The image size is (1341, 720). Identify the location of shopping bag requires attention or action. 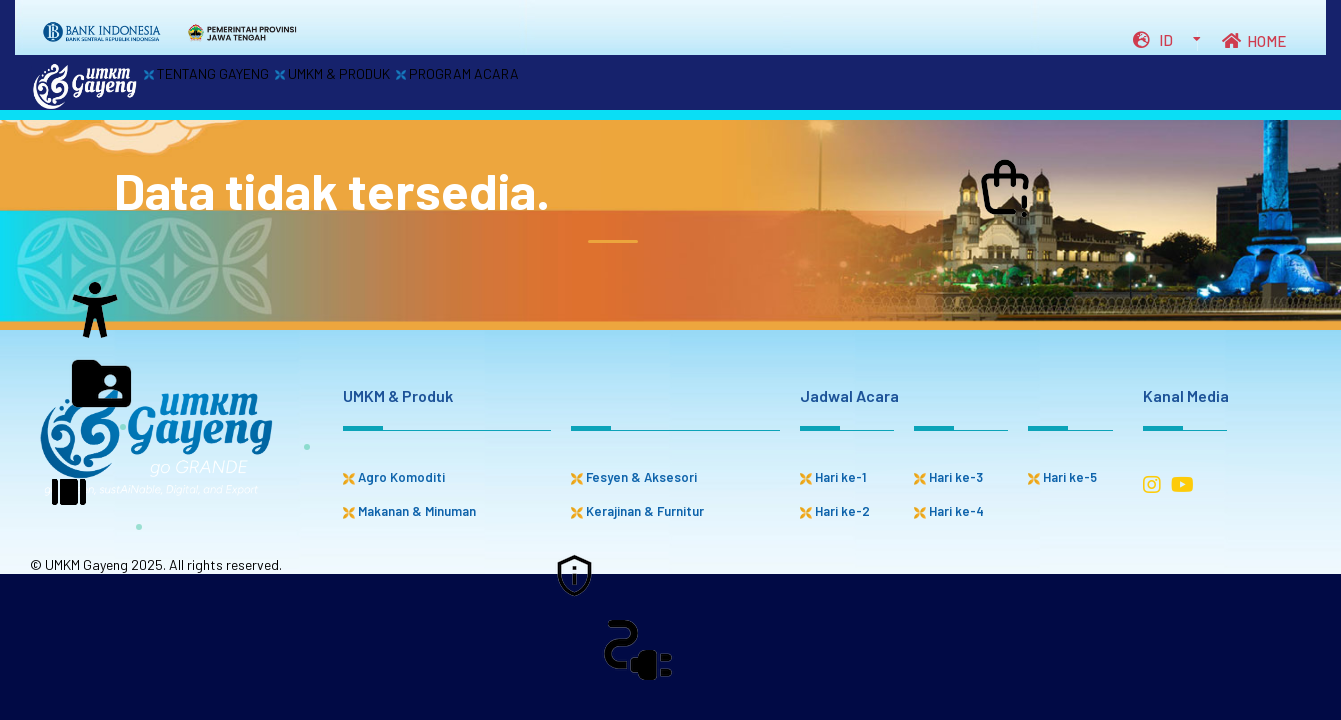
(1005, 187).